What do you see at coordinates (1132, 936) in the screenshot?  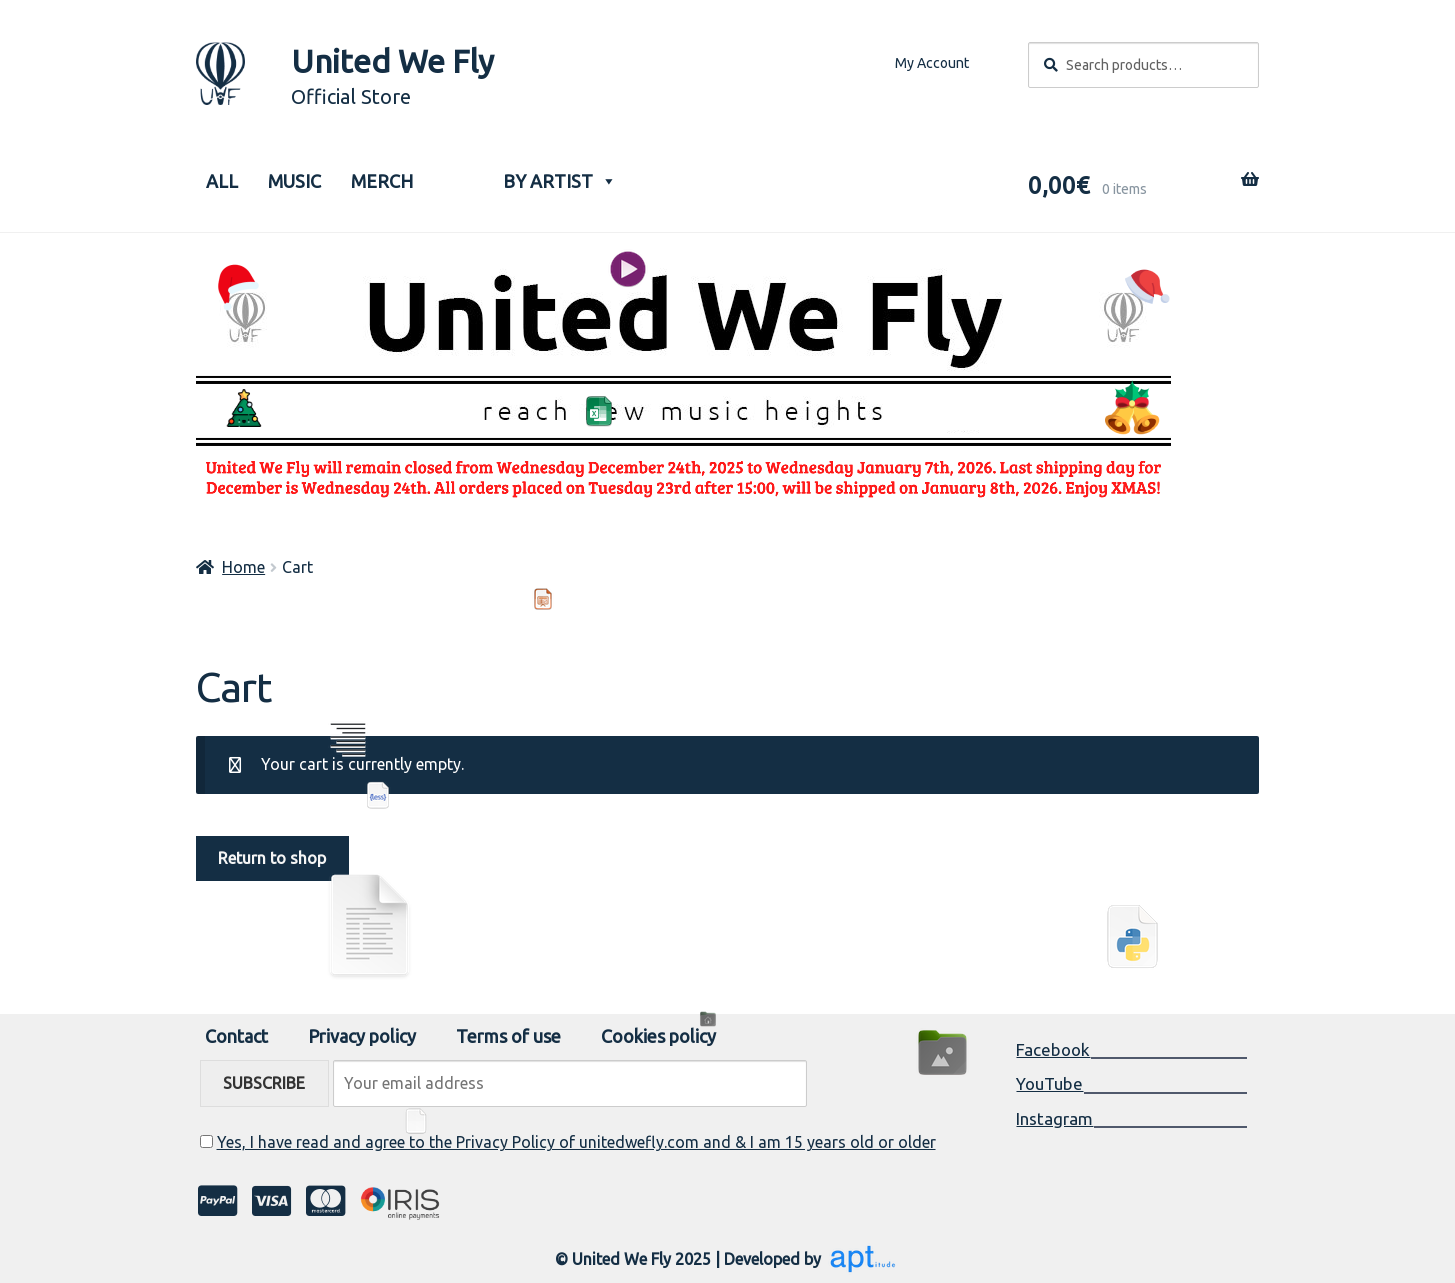 I see `a python 3 source code file` at bounding box center [1132, 936].